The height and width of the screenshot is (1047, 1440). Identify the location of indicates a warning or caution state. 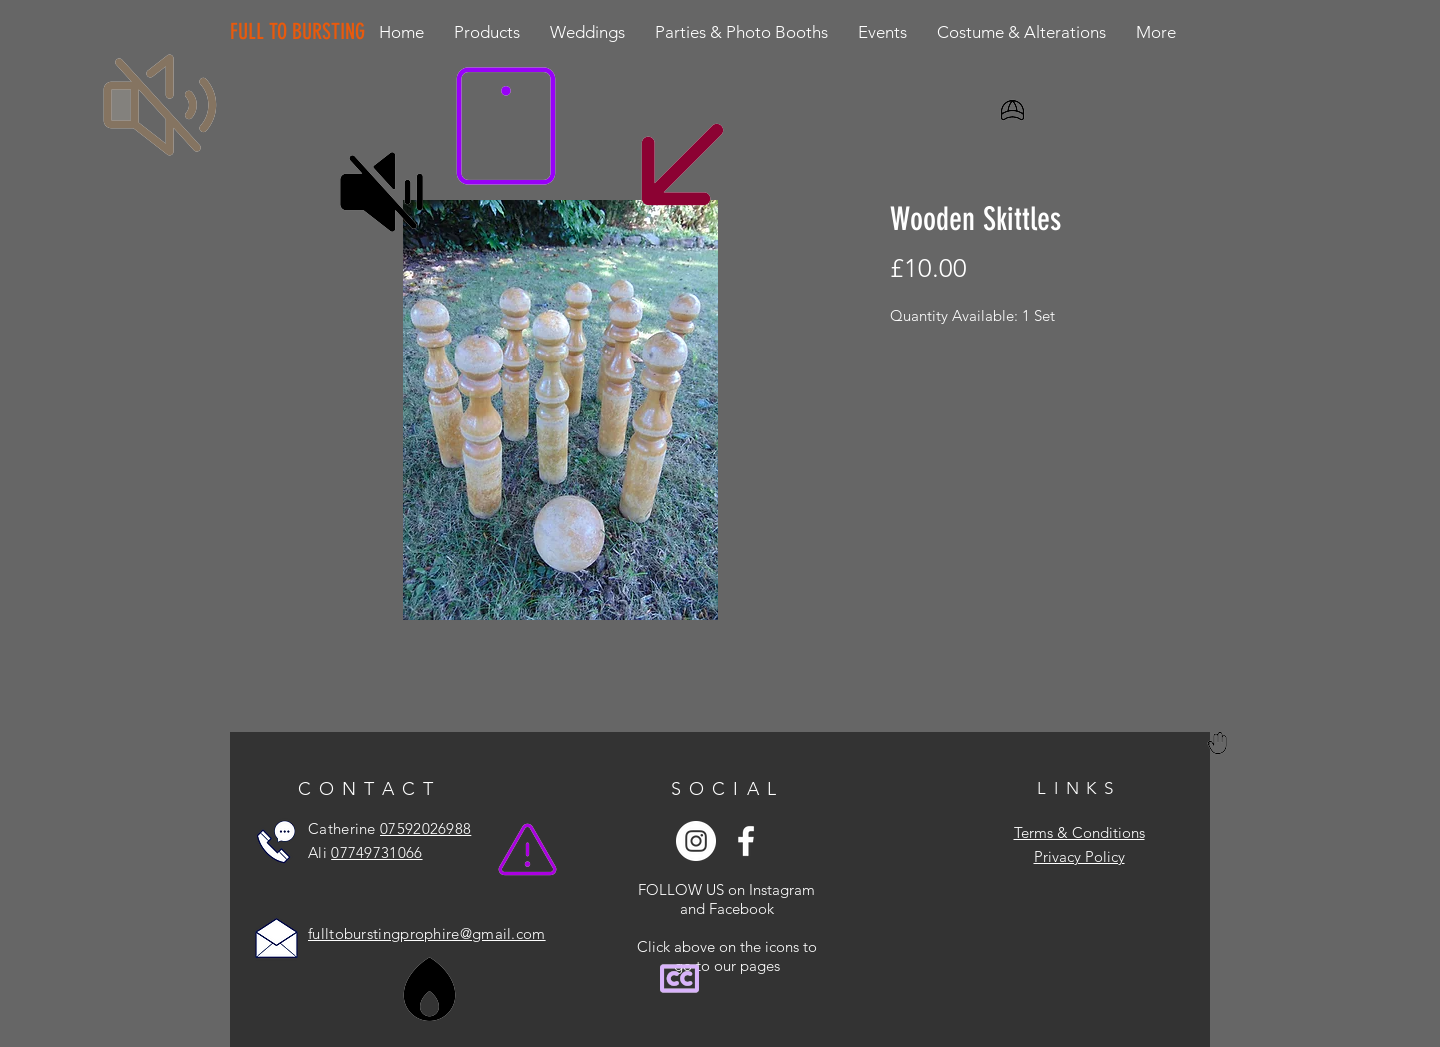
(527, 850).